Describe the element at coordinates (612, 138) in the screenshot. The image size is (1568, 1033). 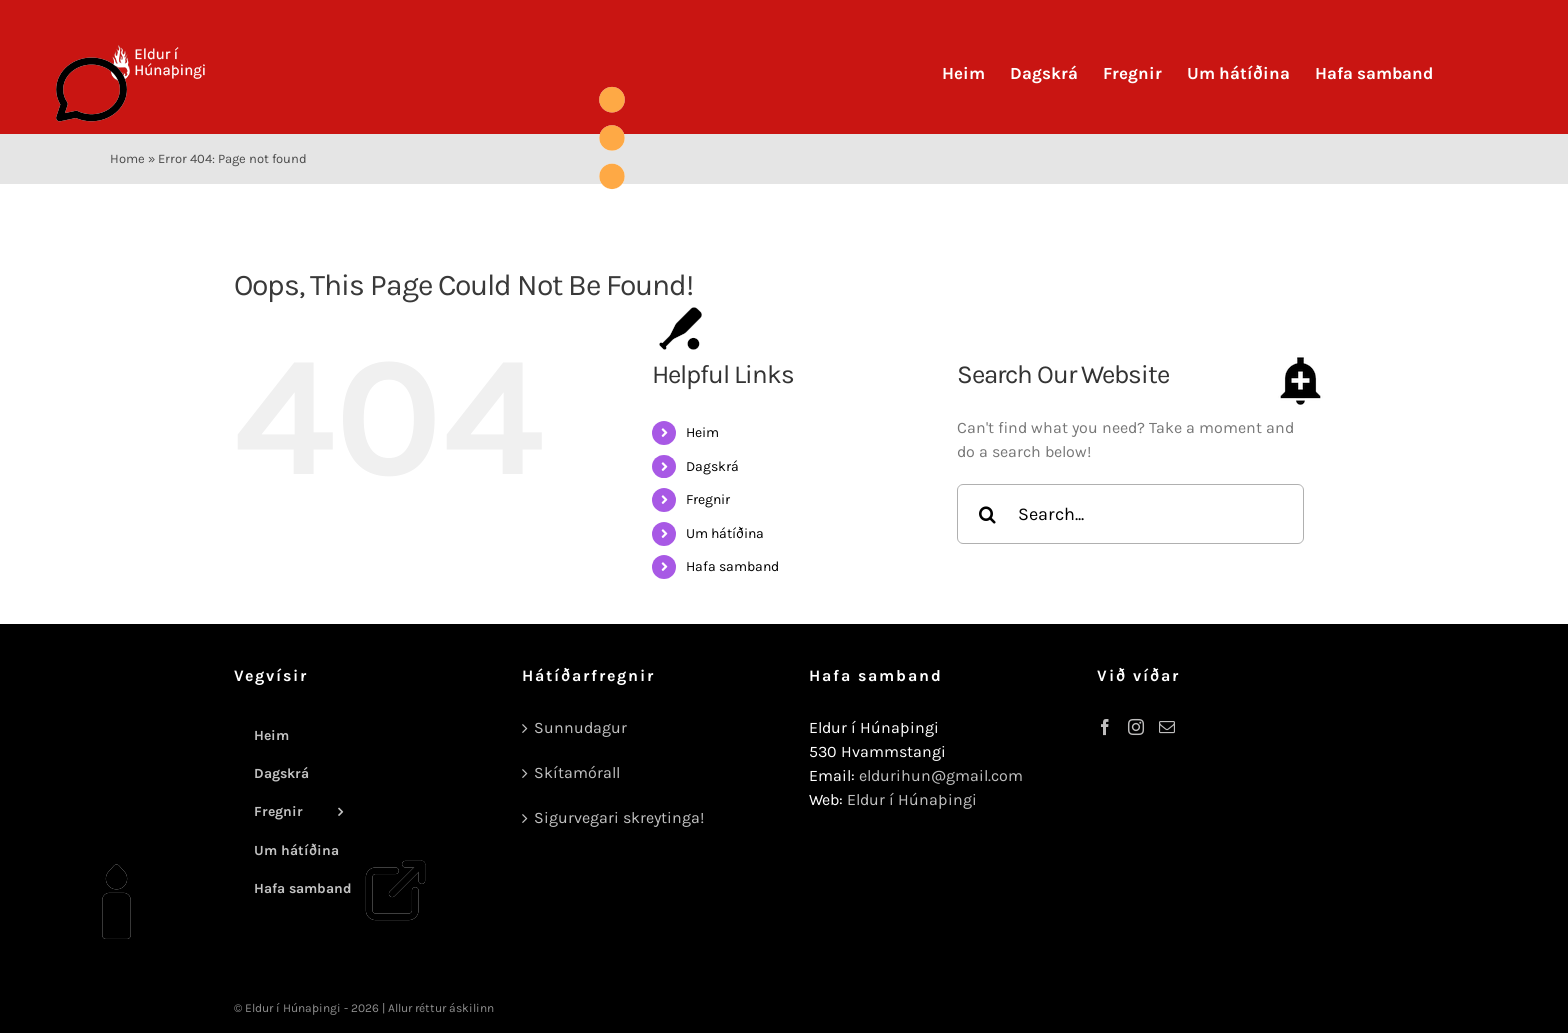
I see `open more options menu` at that location.